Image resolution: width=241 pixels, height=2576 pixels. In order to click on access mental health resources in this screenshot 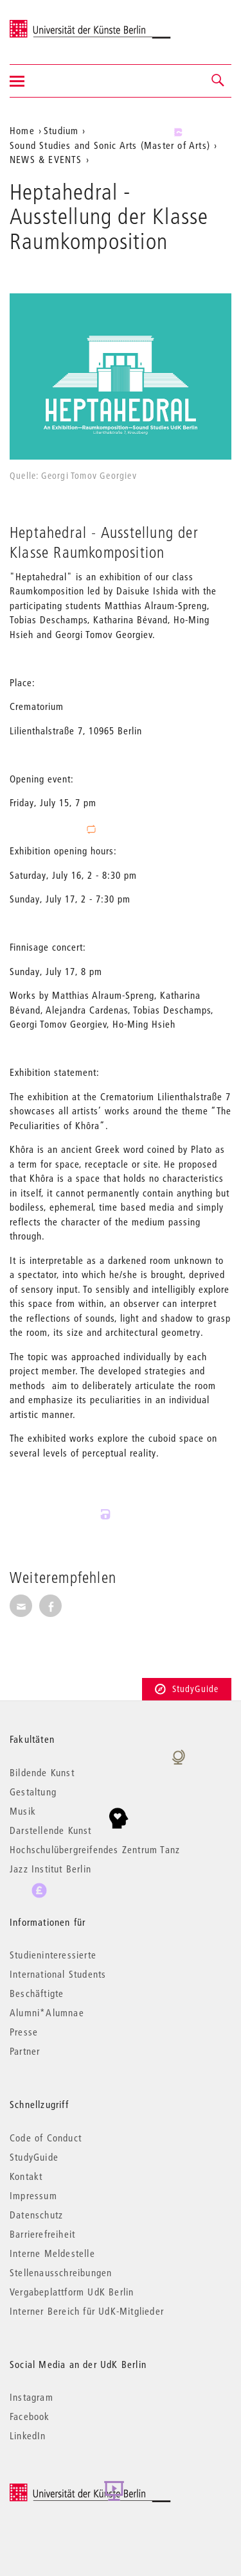, I will do `click(118, 1818)`.